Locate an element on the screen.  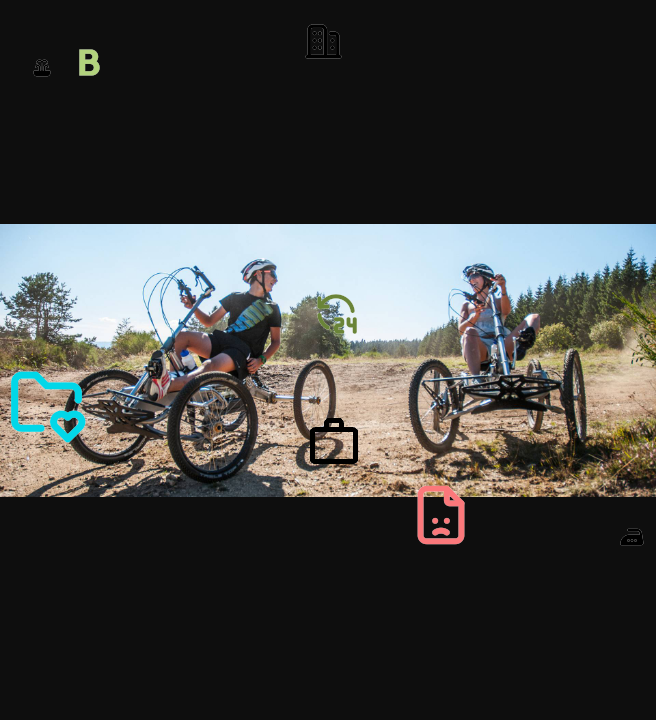
view nearby buildings or properties is located at coordinates (323, 40).